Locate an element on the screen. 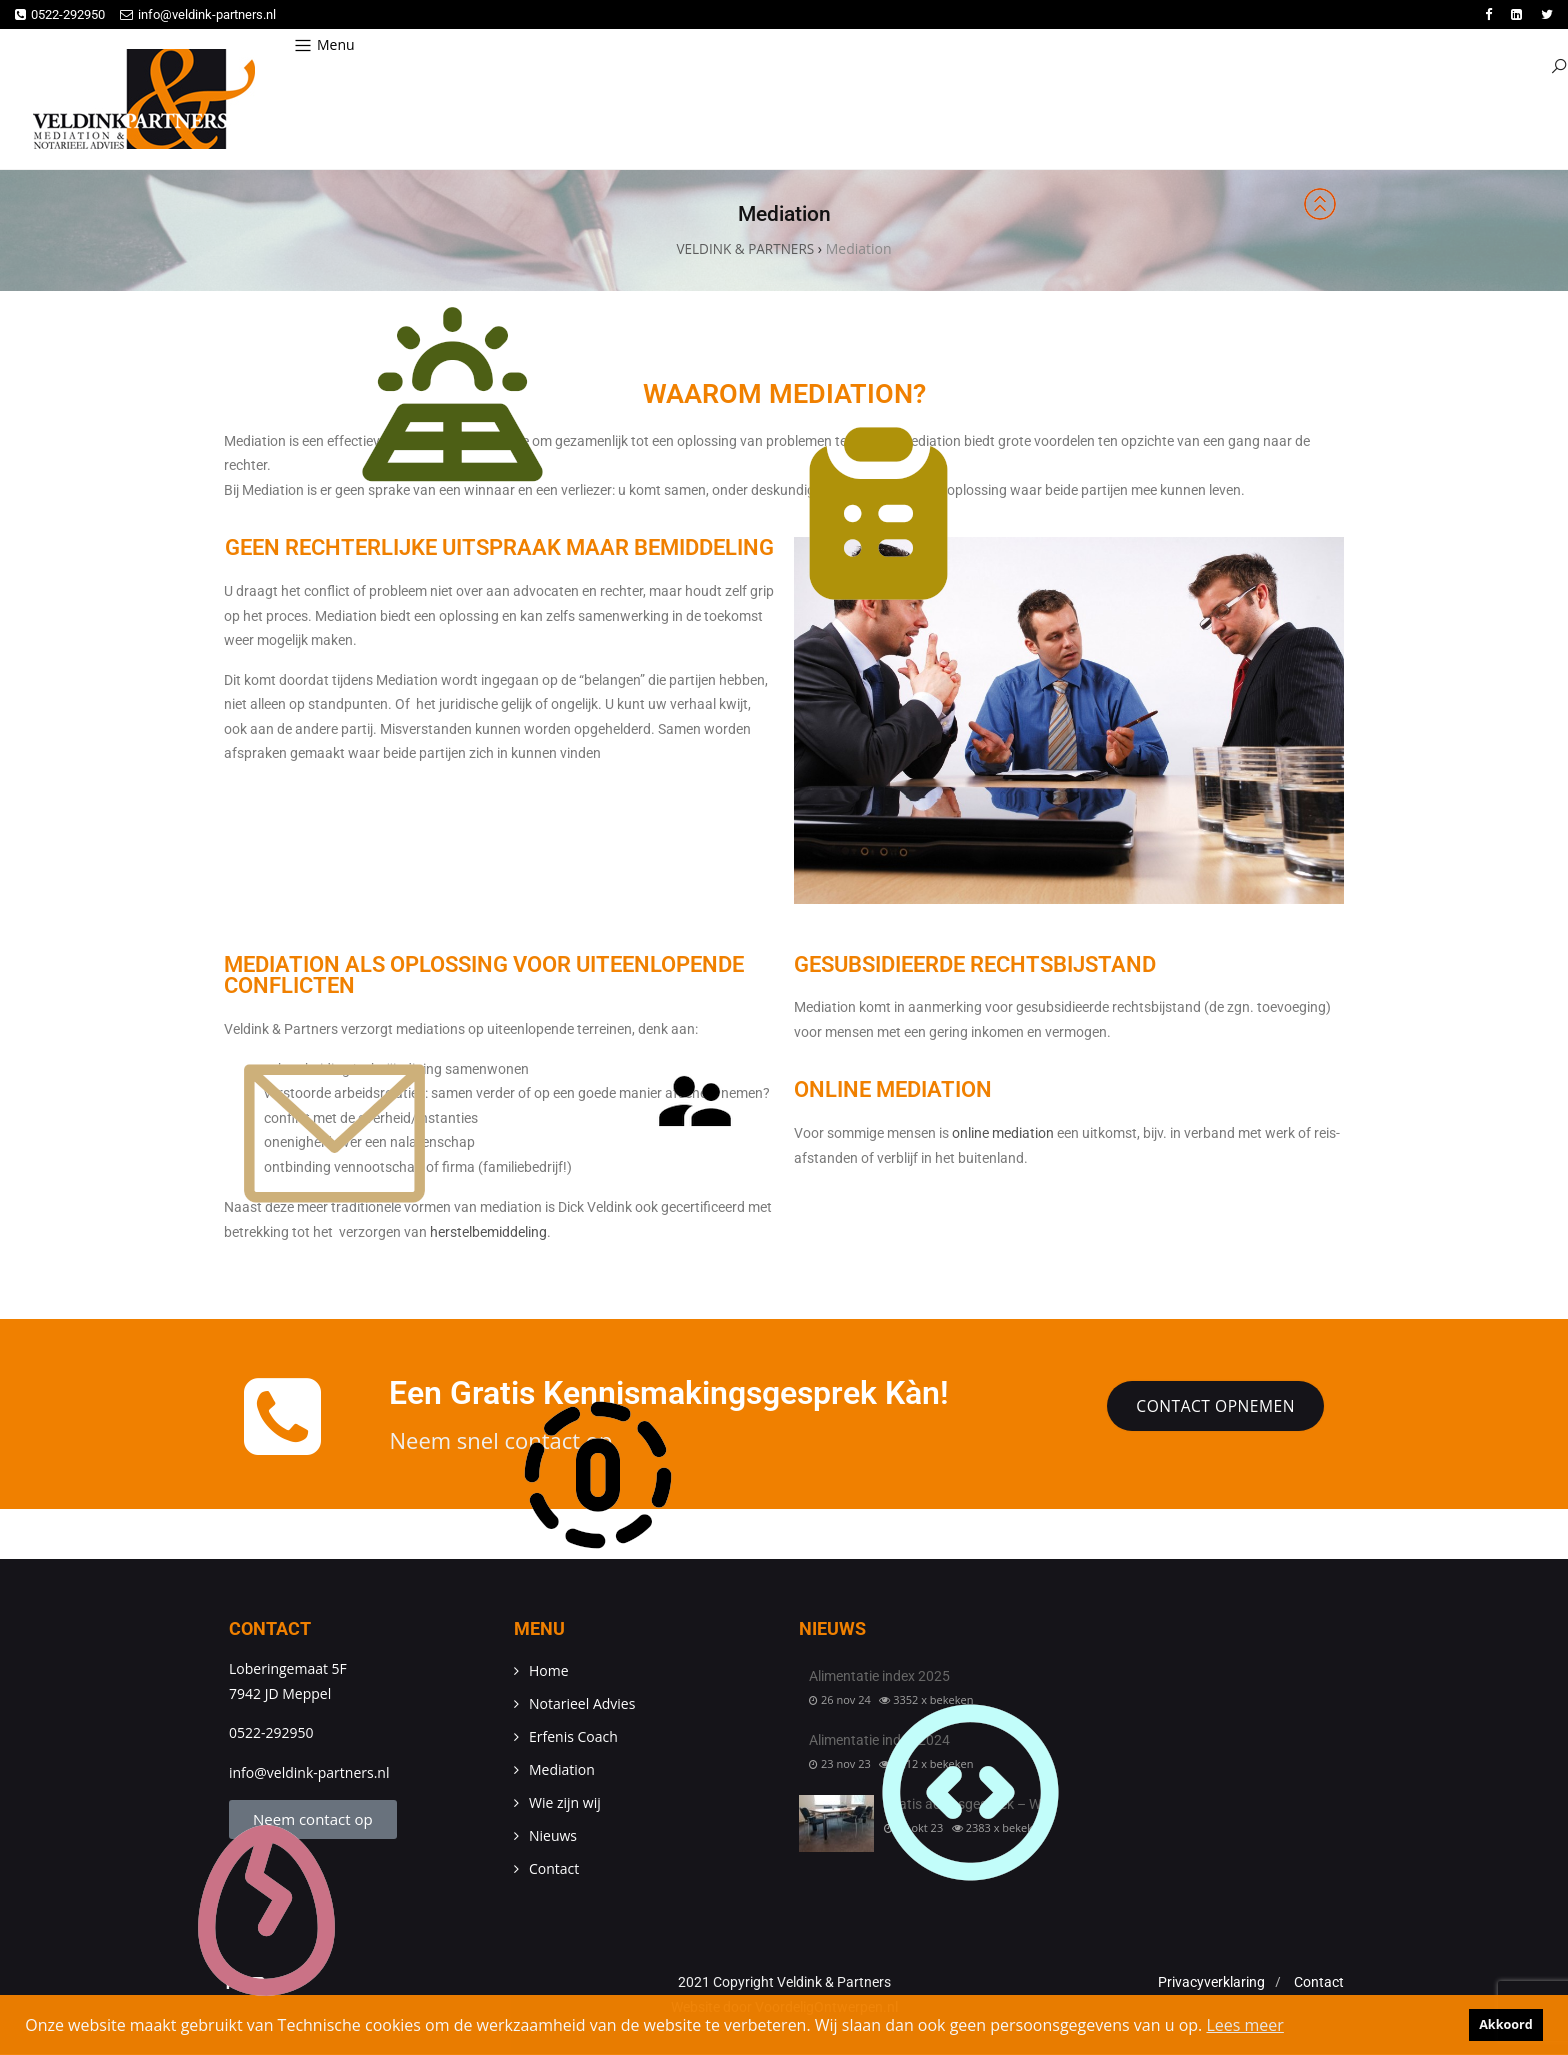  indicates a broken or damaged item is located at coordinates (266, 1910).